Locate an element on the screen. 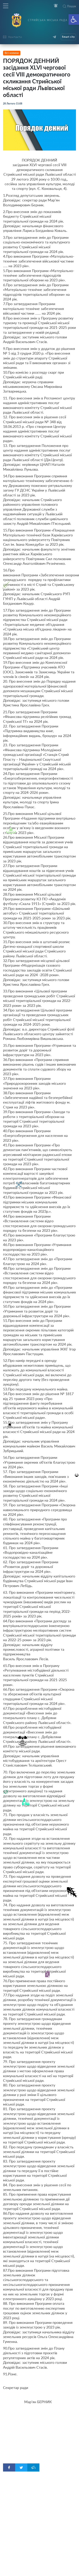  indicates water or liquid effect in gameplay is located at coordinates (11, 829).